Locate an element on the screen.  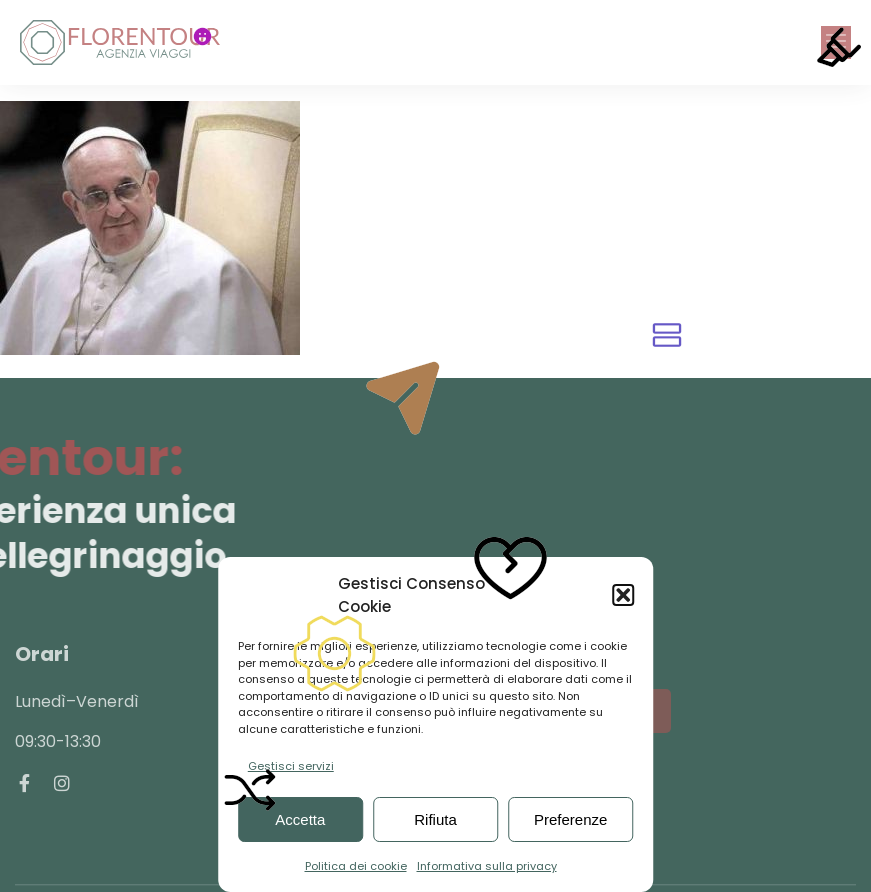
send a message is located at coordinates (405, 395).